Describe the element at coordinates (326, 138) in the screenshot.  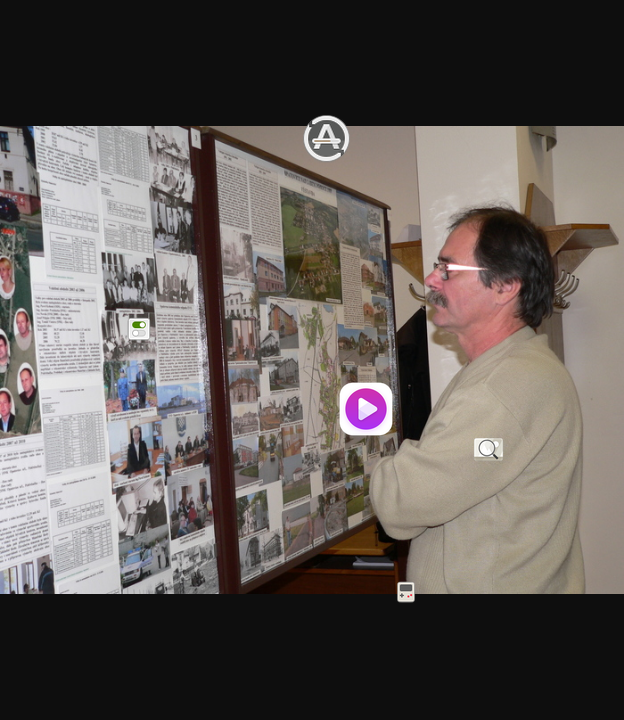
I see `open the software updater application` at that location.